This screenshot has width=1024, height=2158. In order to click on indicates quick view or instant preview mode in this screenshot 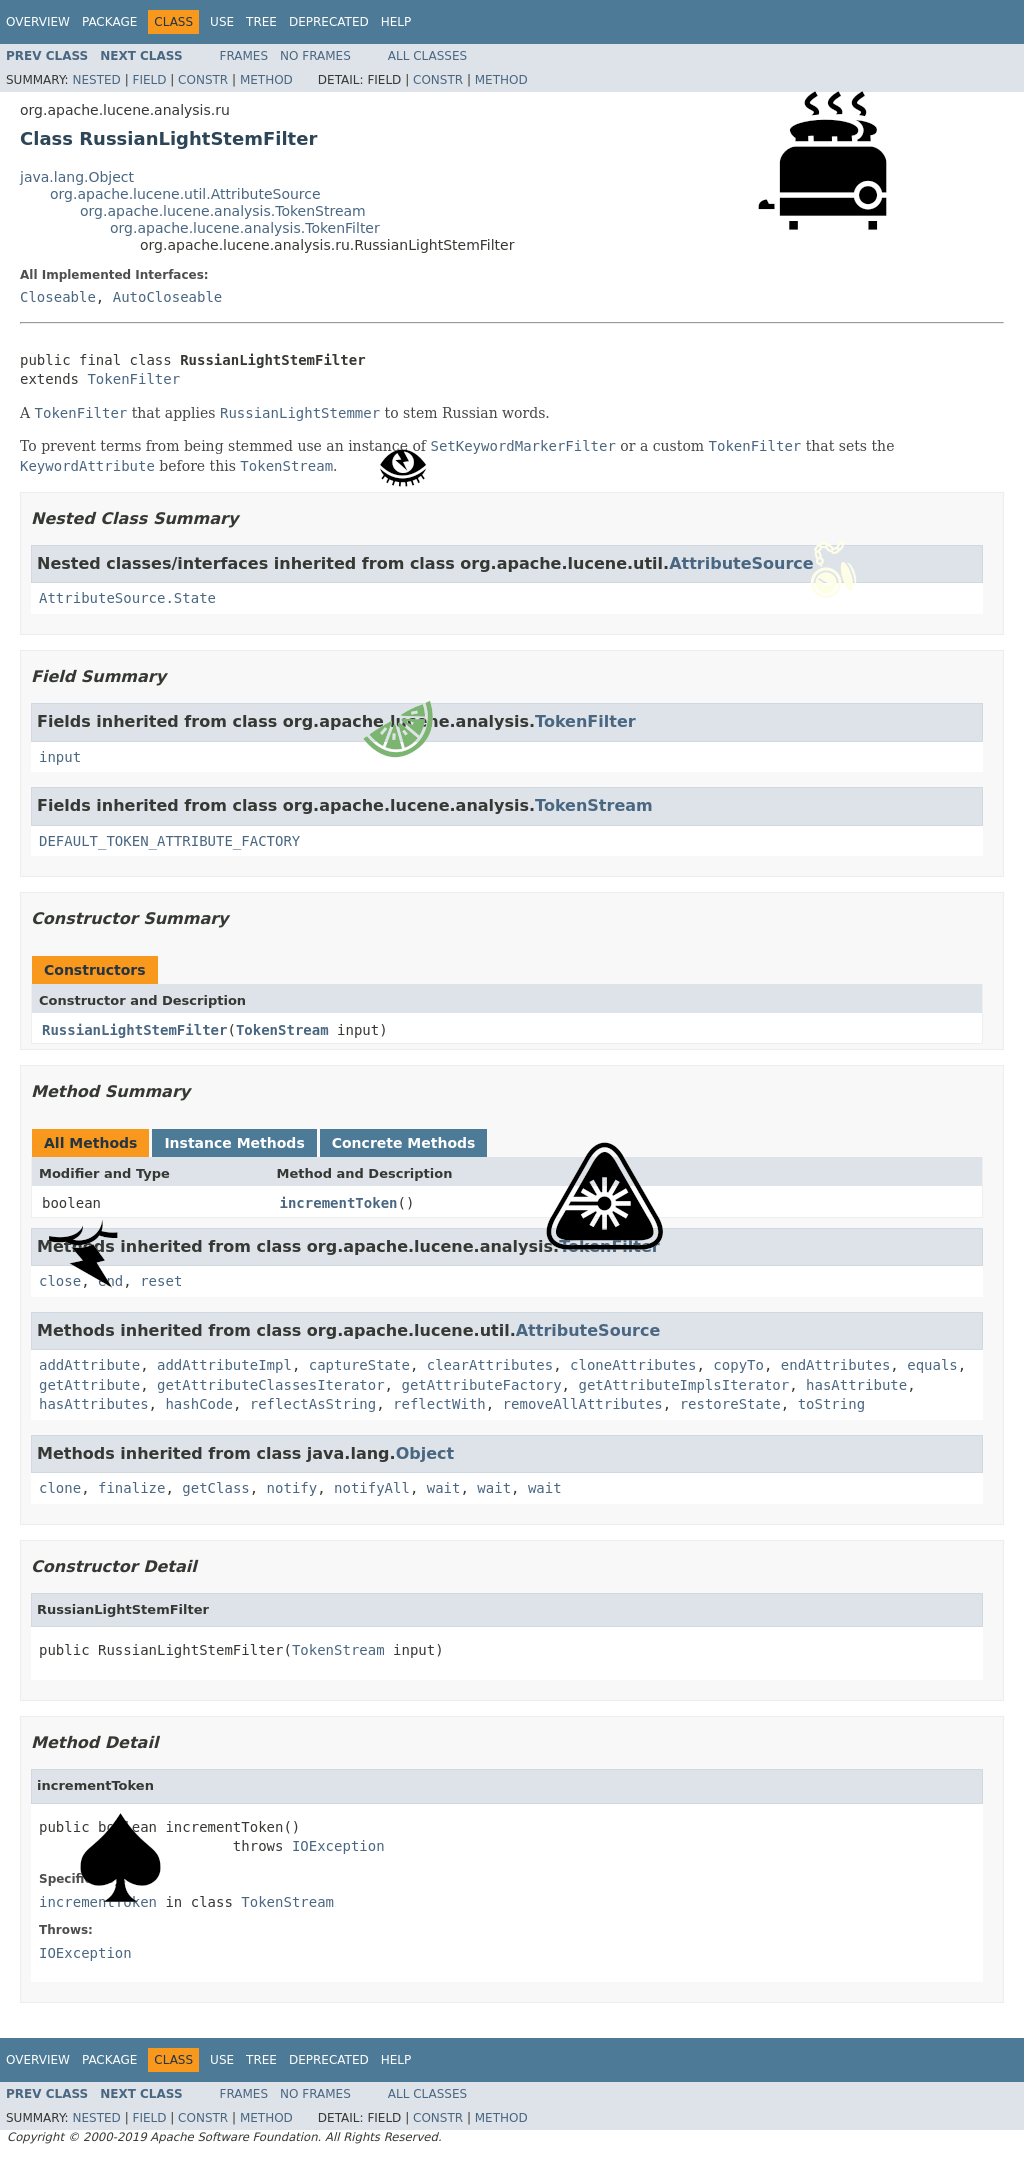, I will do `click(403, 468)`.